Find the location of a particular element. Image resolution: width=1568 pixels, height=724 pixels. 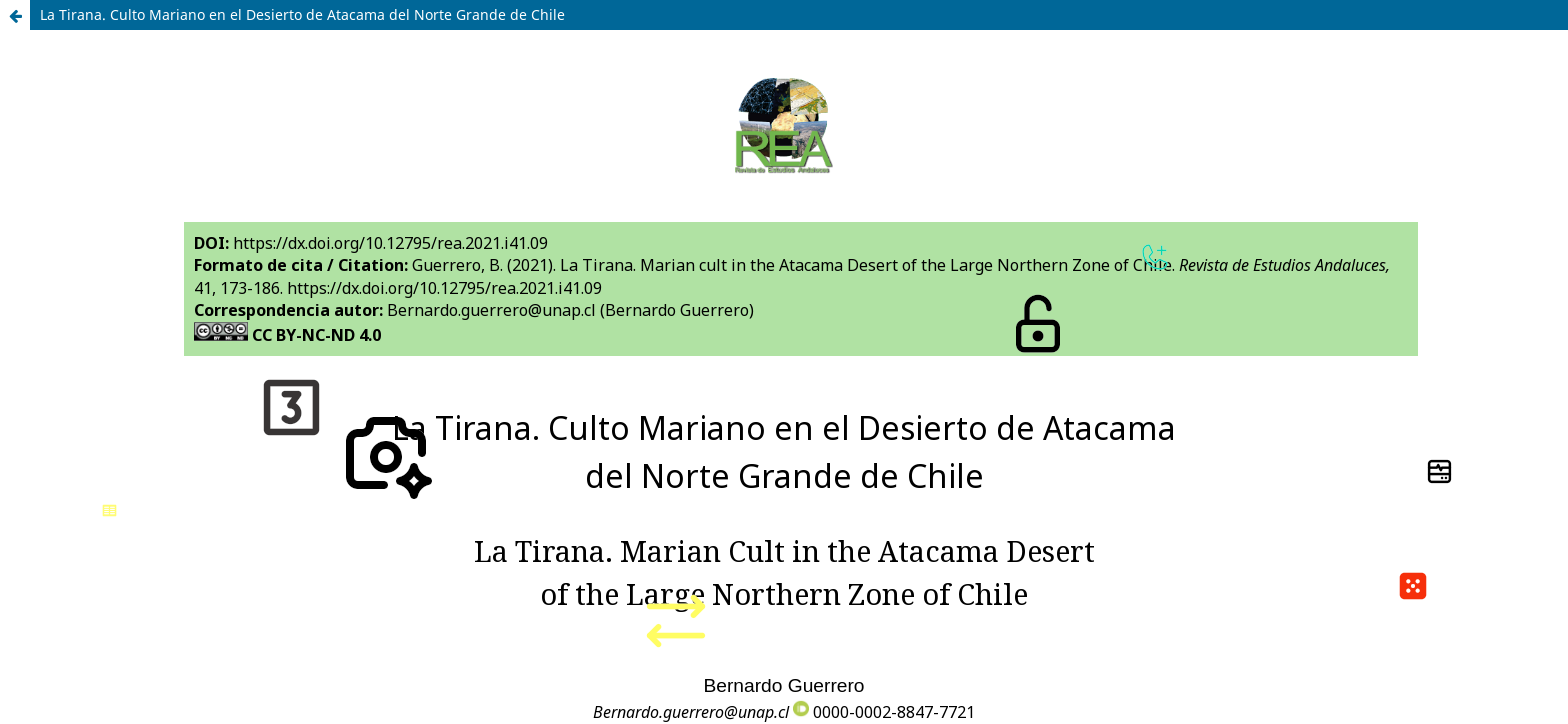

indicates step three in a numbered sequence is located at coordinates (291, 407).